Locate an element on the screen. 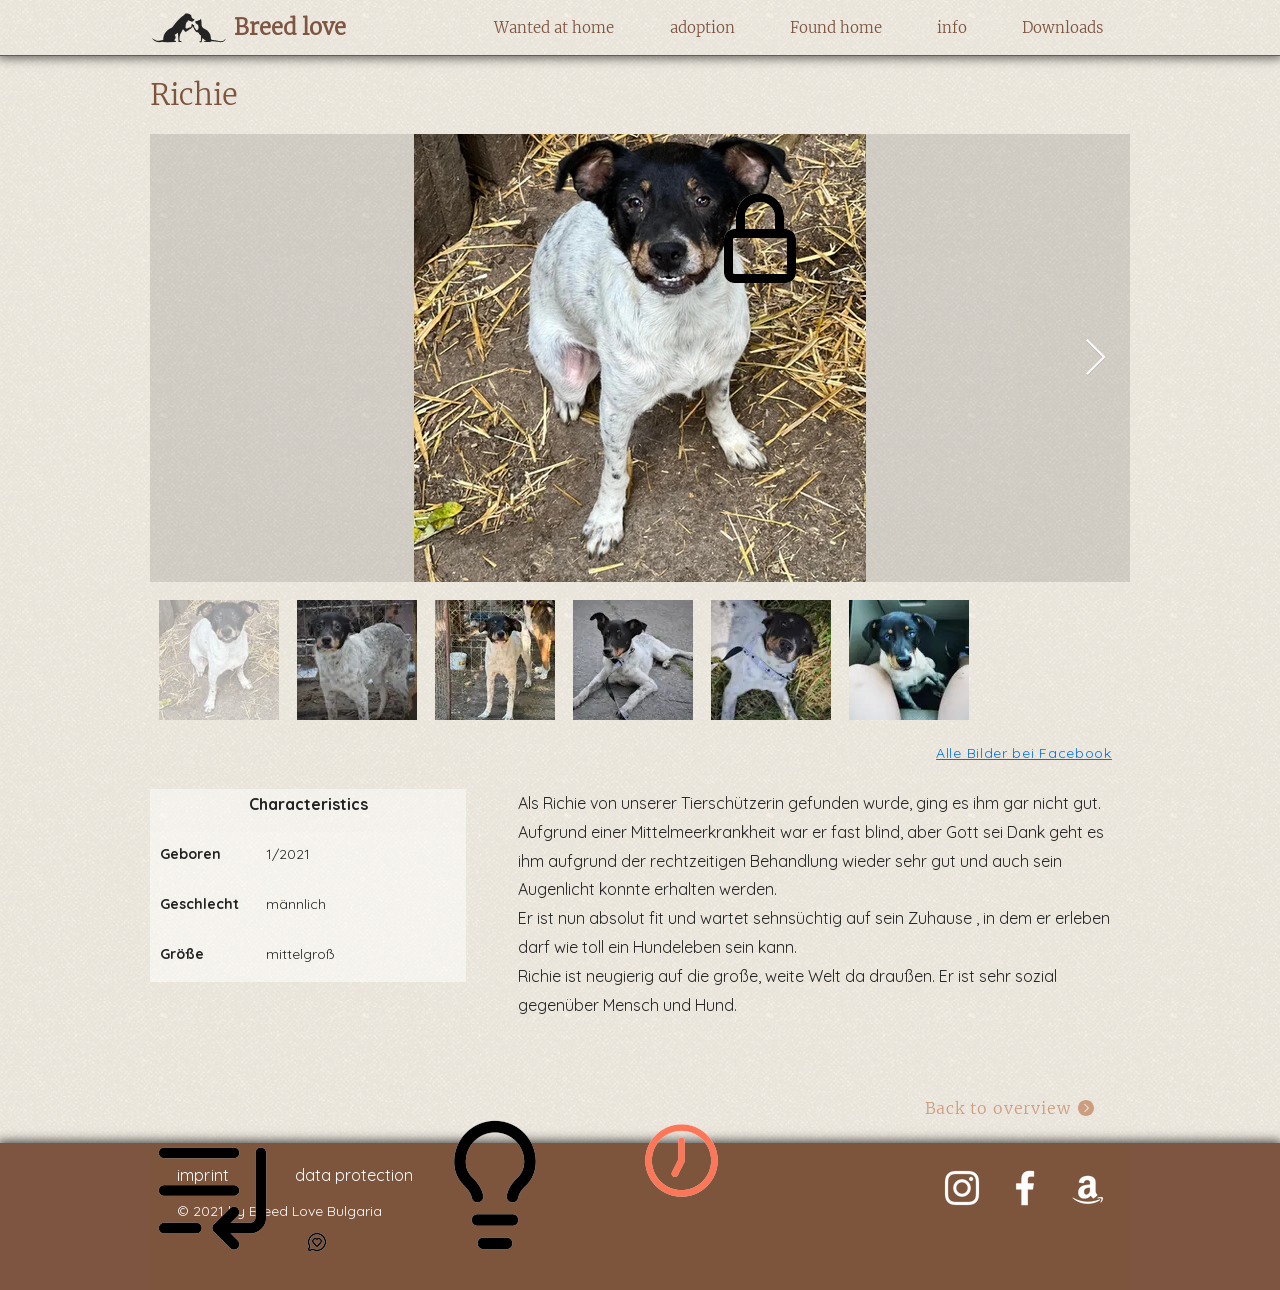 The image size is (1280, 1290). send a message to favorites is located at coordinates (317, 1242).